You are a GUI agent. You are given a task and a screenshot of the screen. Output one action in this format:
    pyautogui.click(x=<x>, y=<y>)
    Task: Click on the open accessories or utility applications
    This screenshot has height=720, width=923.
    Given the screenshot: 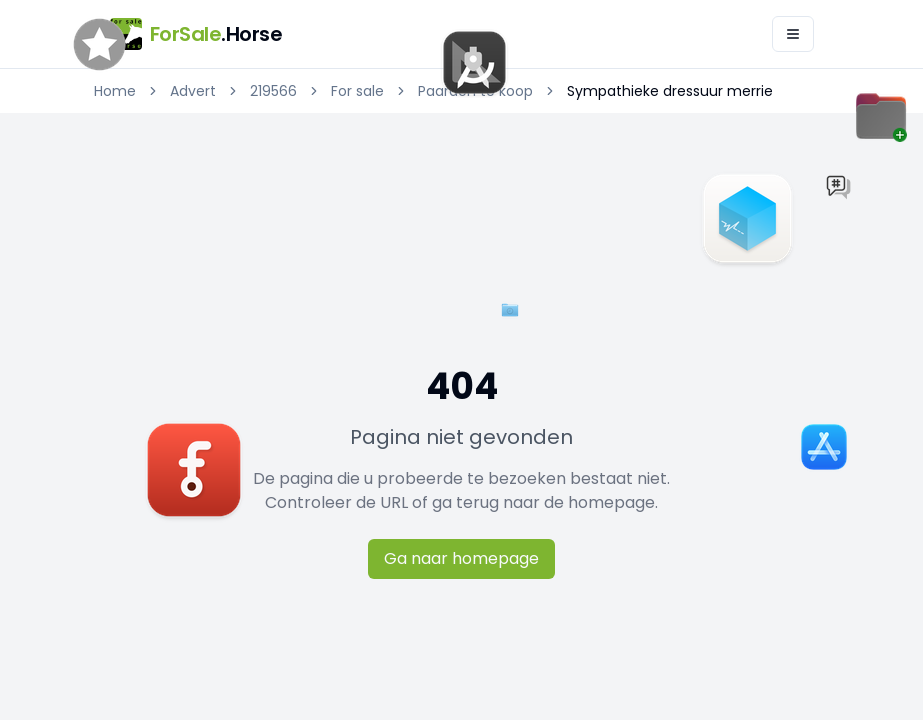 What is the action you would take?
    pyautogui.click(x=474, y=62)
    